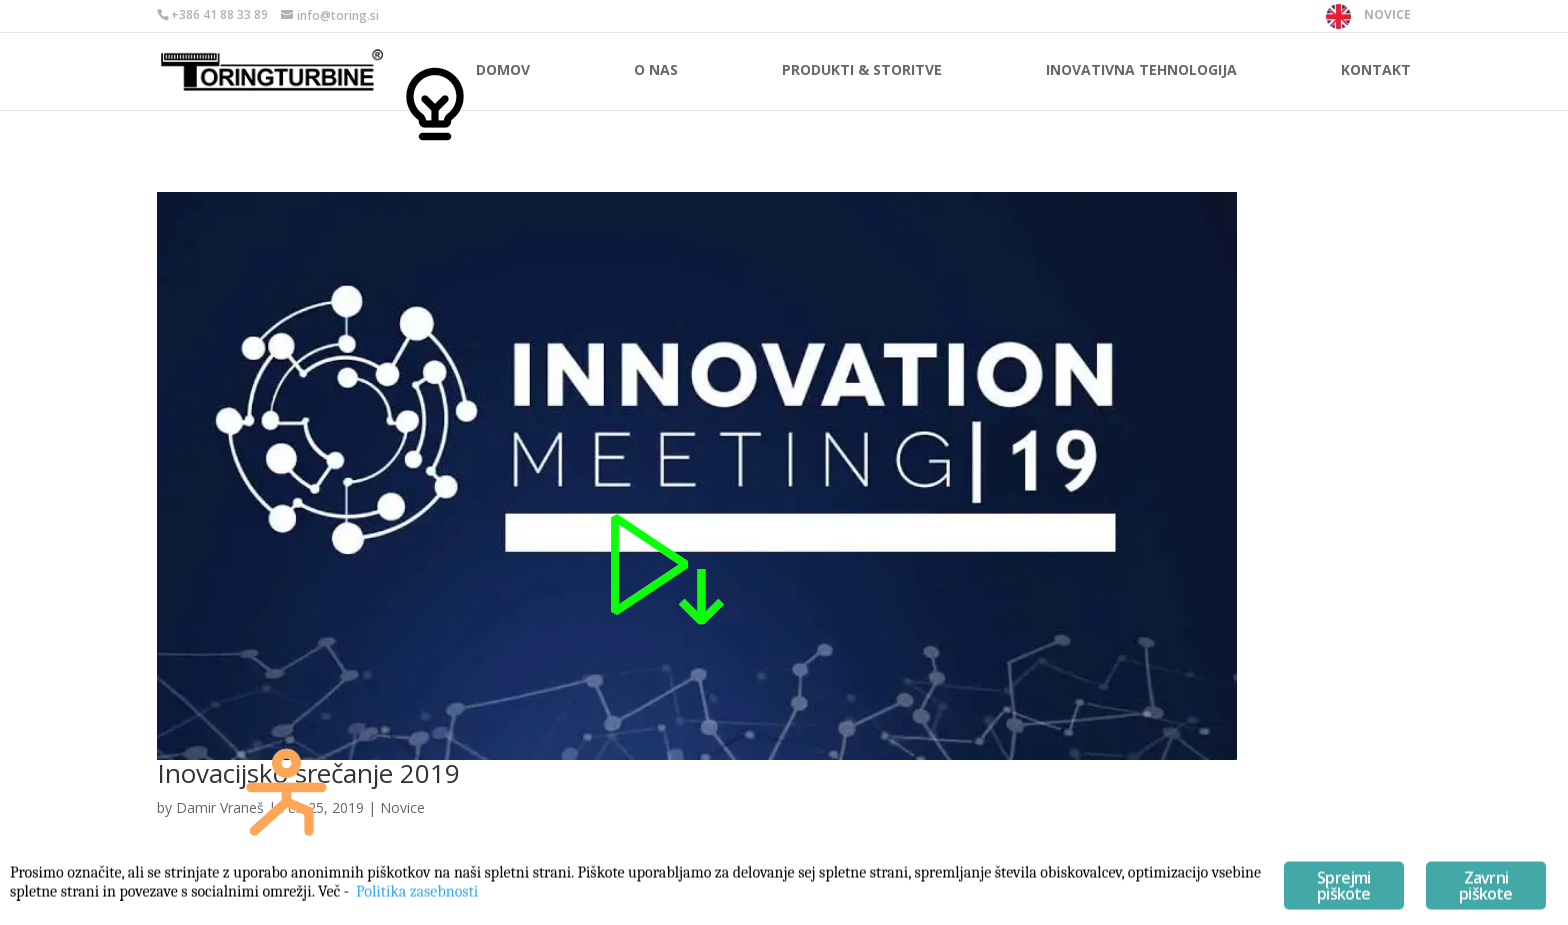 The image size is (1568, 925). Describe the element at coordinates (666, 569) in the screenshot. I see `run code below current selection` at that location.